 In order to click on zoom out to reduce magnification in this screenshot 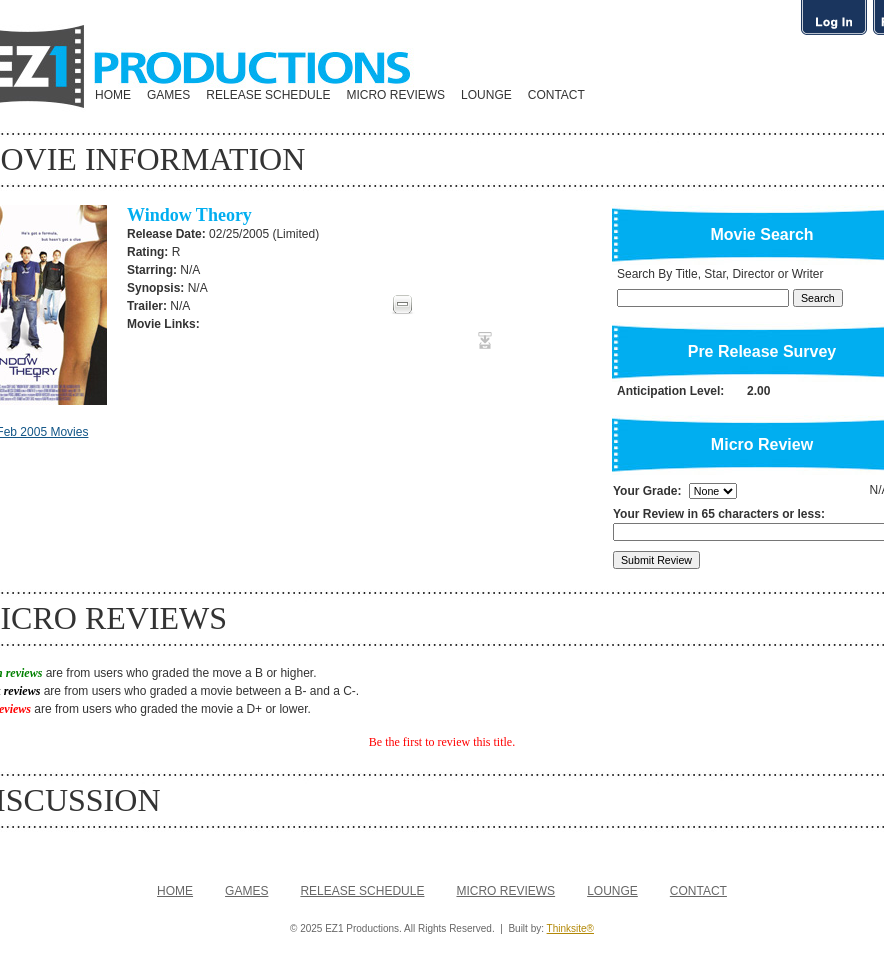, I will do `click(402, 303)`.